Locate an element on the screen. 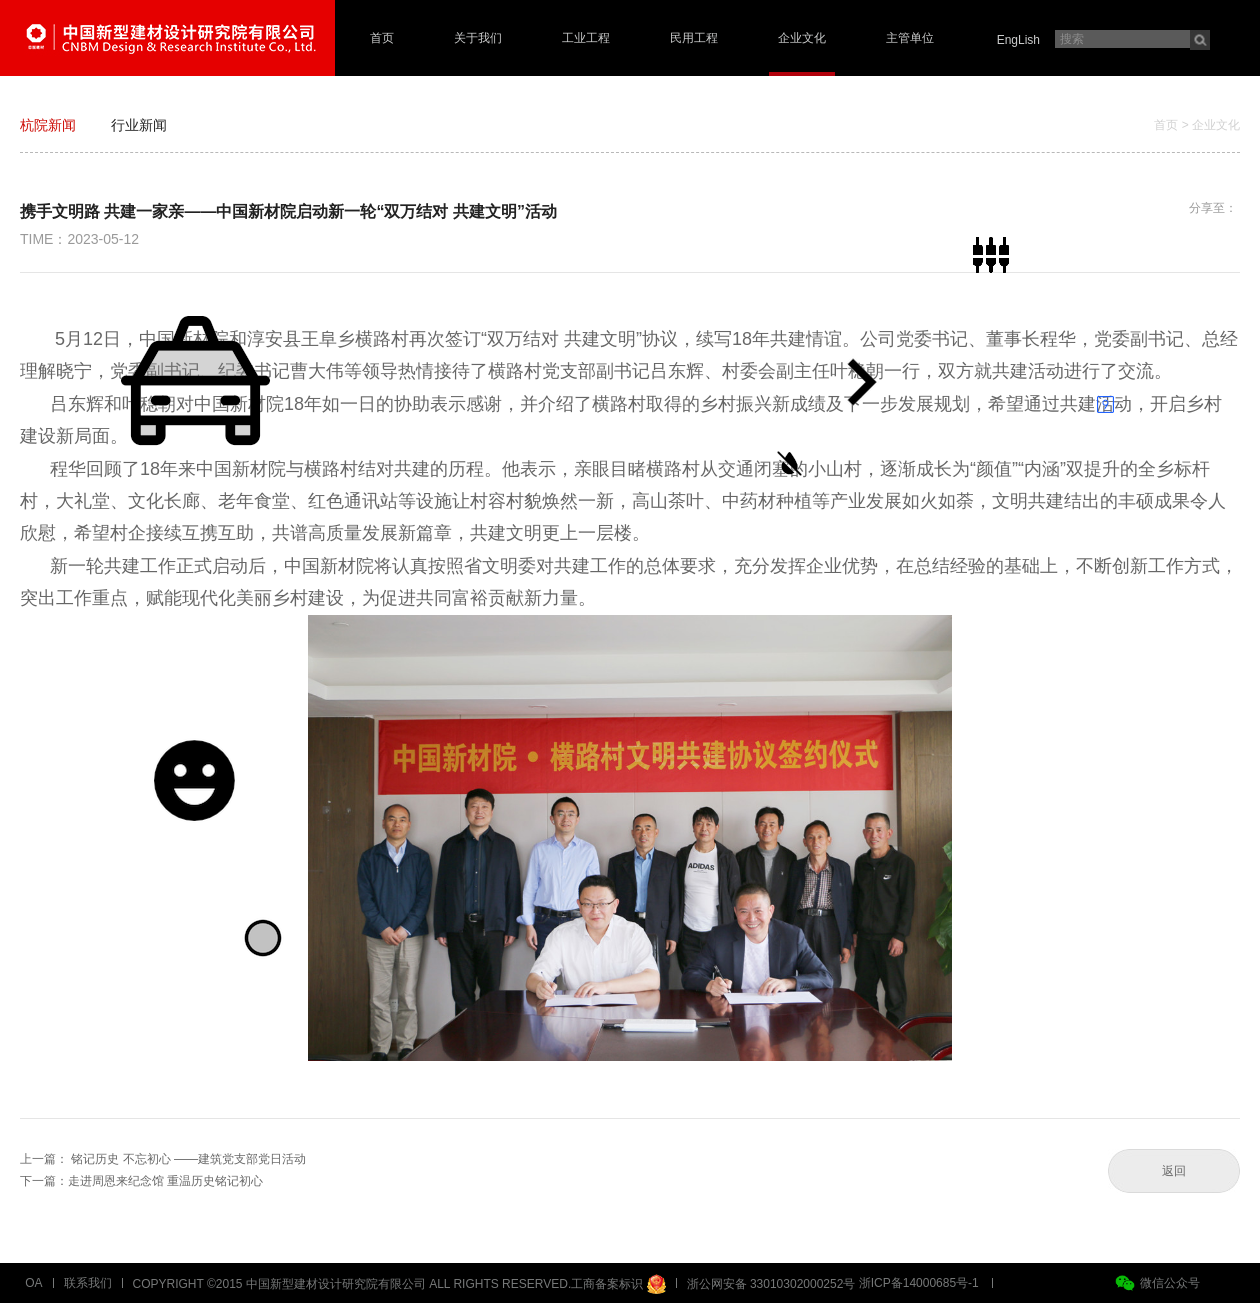 The width and height of the screenshot is (1260, 1303). request a taxi or ride service is located at coordinates (195, 390).